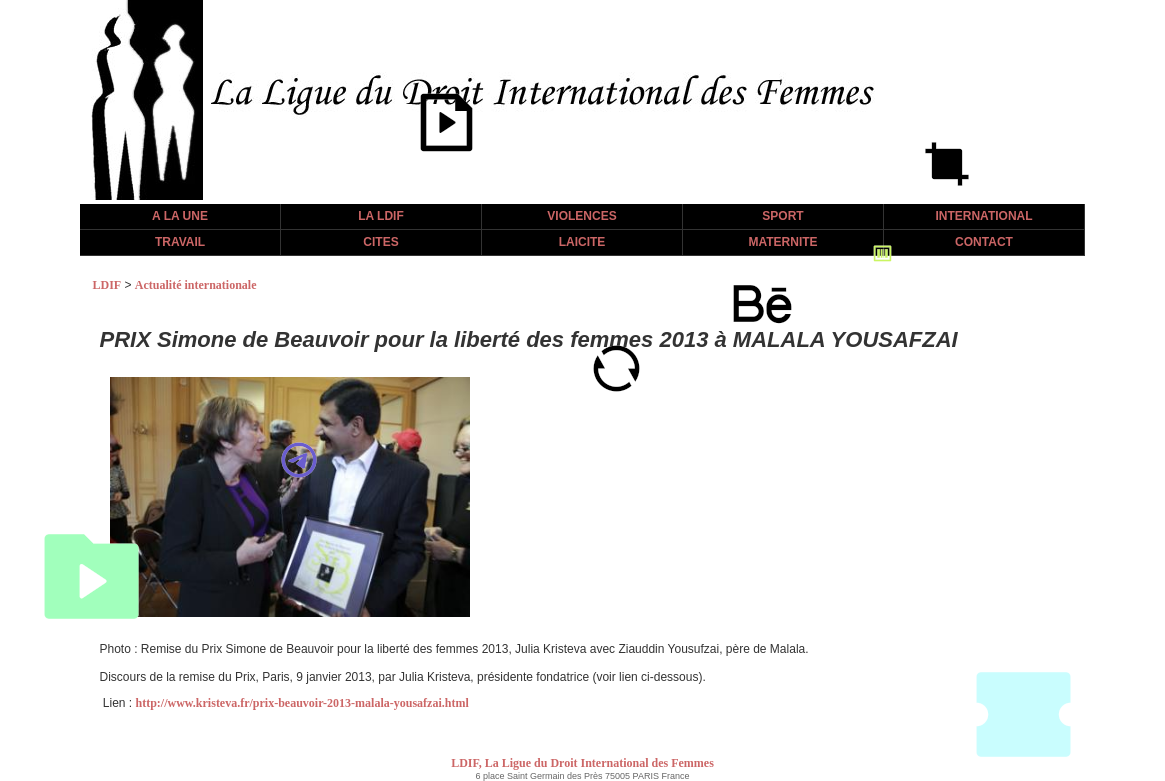 The image size is (1165, 781). Describe the element at coordinates (91, 576) in the screenshot. I see `open video folder` at that location.